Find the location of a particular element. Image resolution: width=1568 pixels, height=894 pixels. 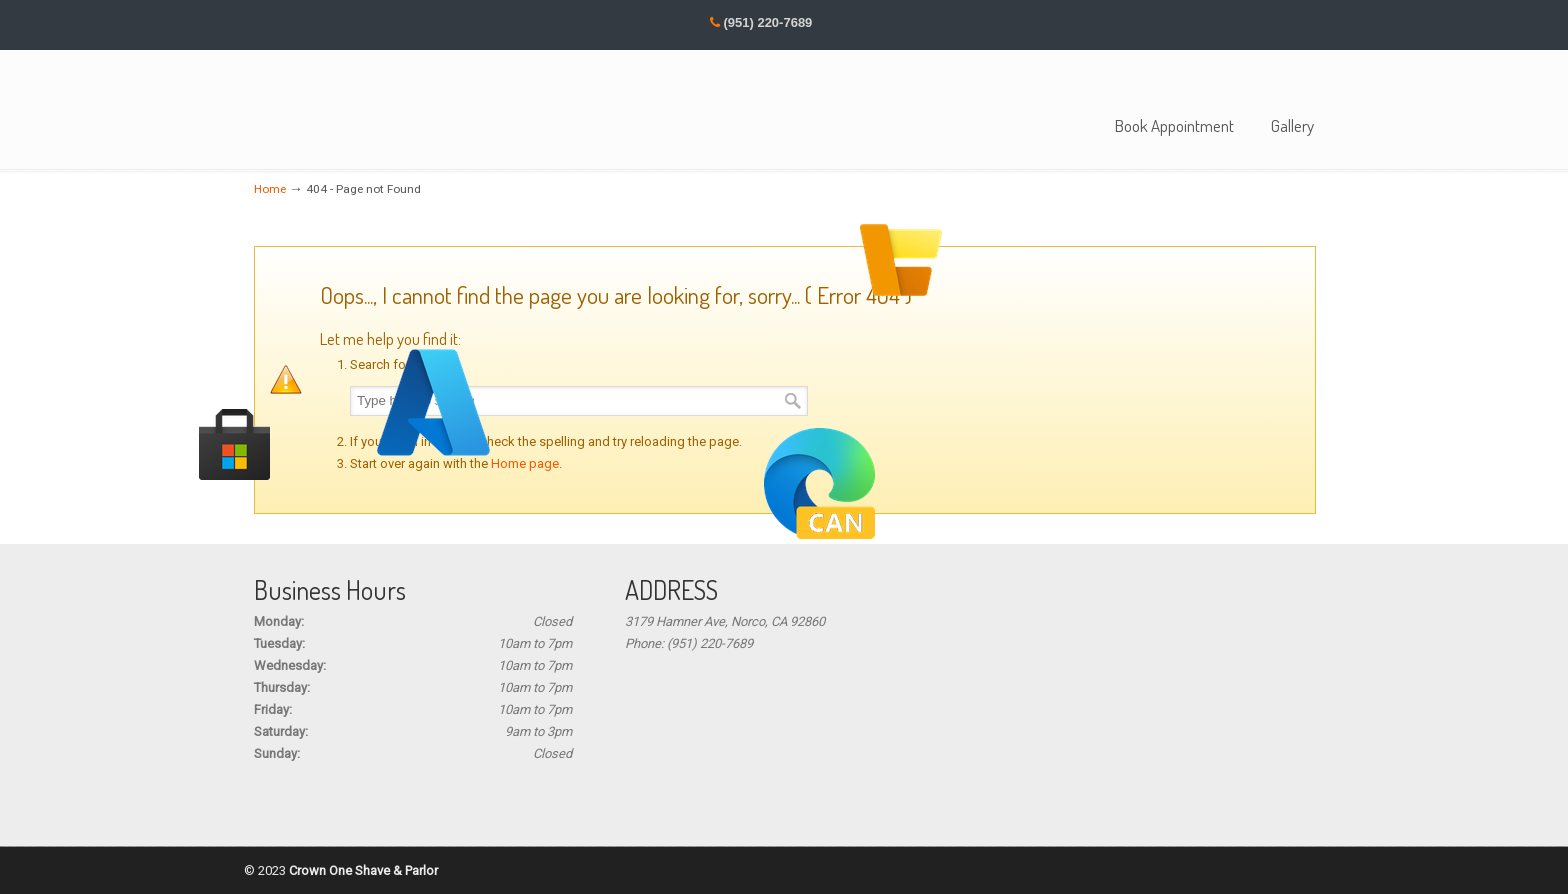

open microsoft edge canary browser is located at coordinates (819, 483).